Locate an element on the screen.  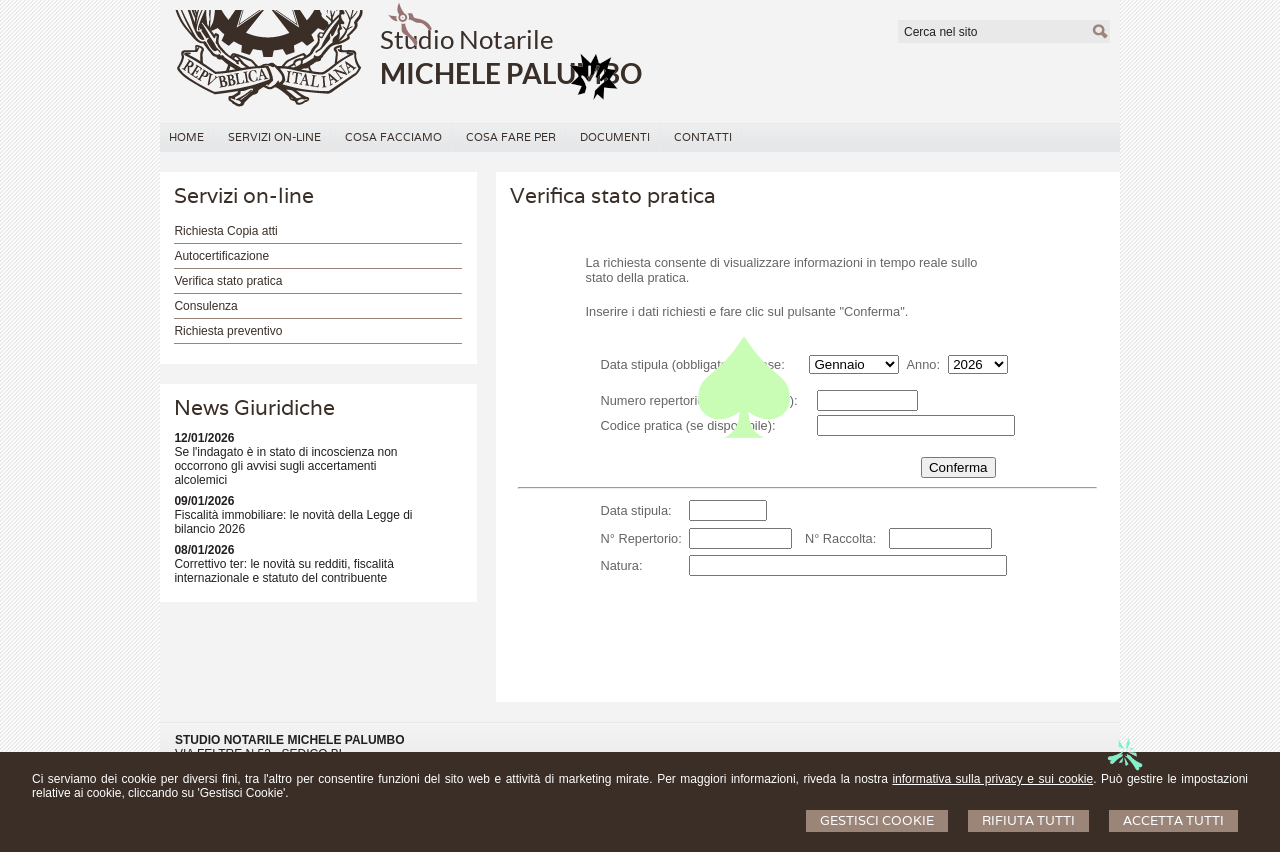
indicates a fracture or bone injury in a health app is located at coordinates (1125, 754).